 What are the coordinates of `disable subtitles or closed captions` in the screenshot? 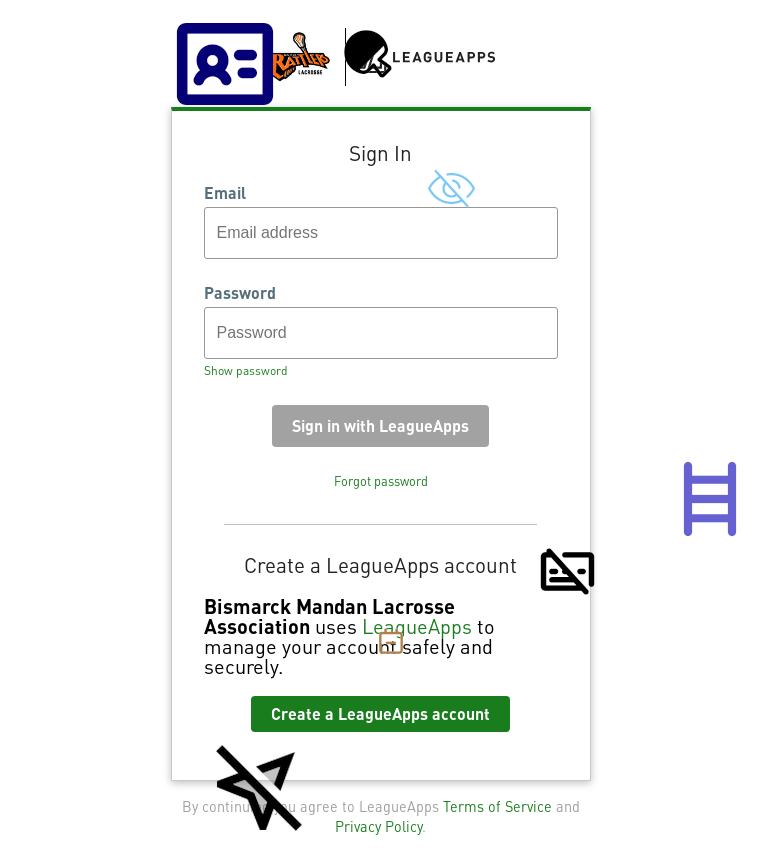 It's located at (567, 571).